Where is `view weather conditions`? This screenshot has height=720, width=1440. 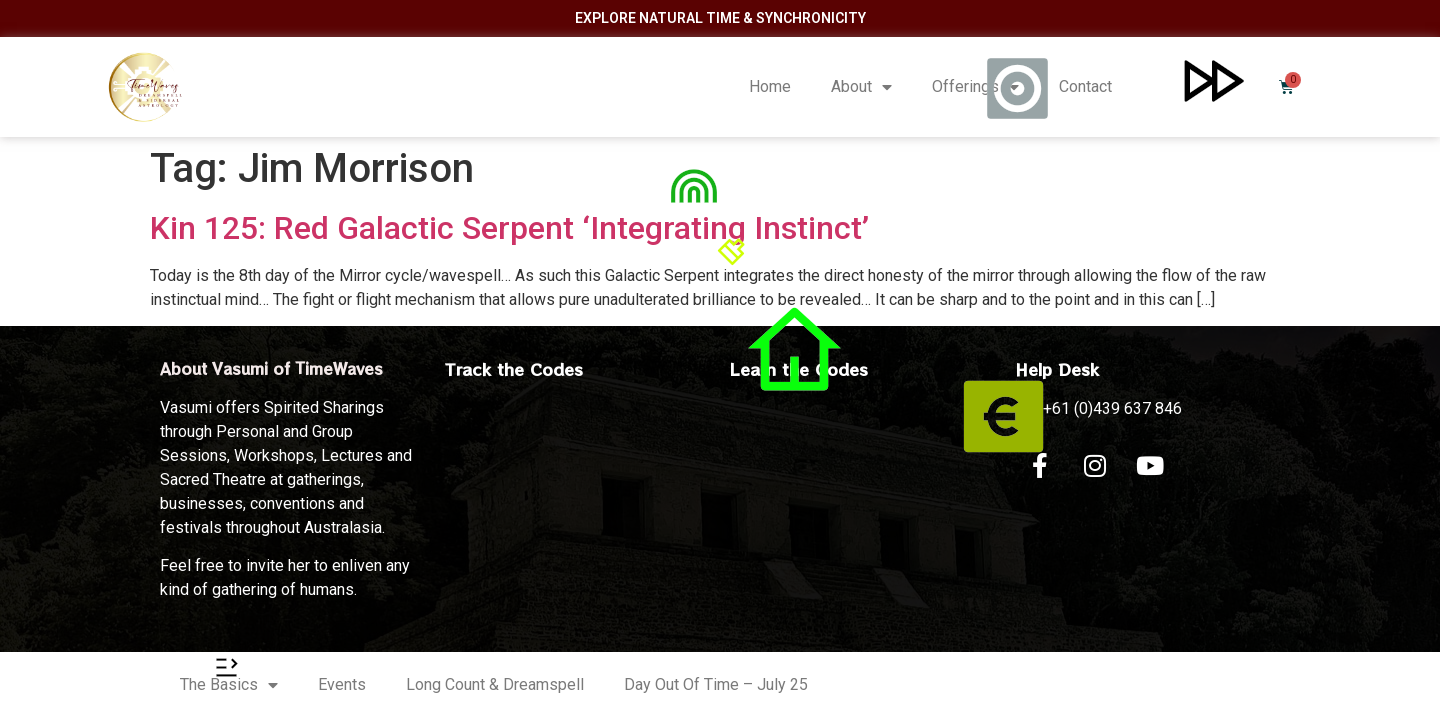
view weather conditions is located at coordinates (694, 186).